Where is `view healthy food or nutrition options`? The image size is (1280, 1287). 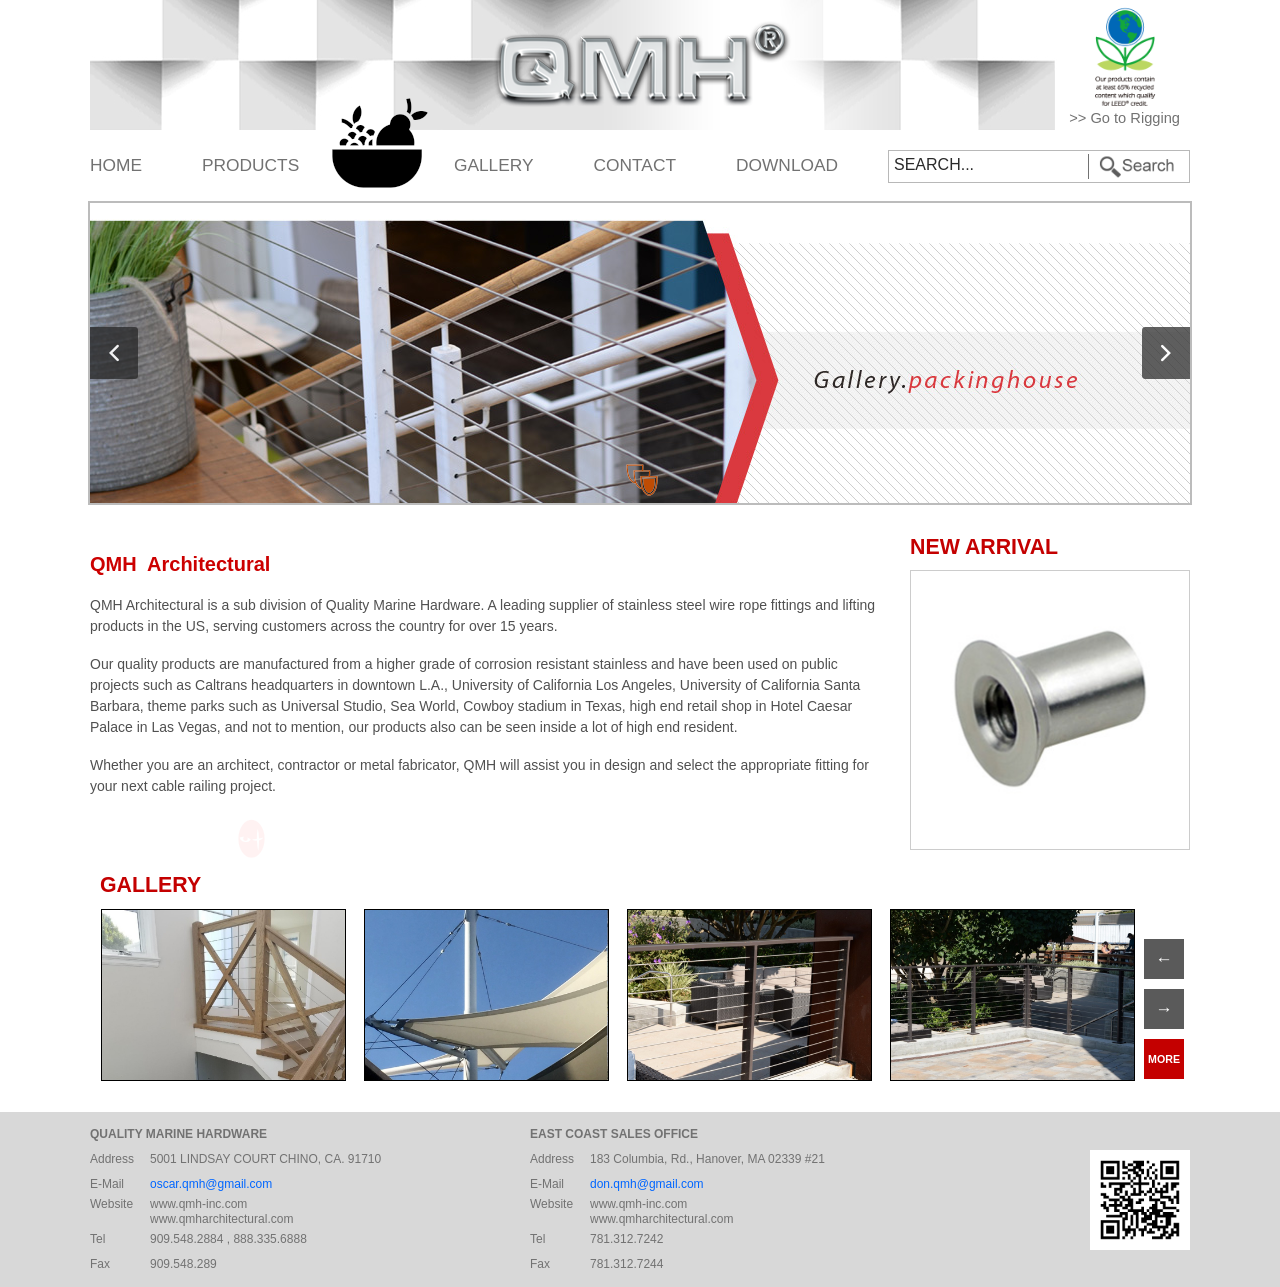
view healthy food or nutrition options is located at coordinates (380, 143).